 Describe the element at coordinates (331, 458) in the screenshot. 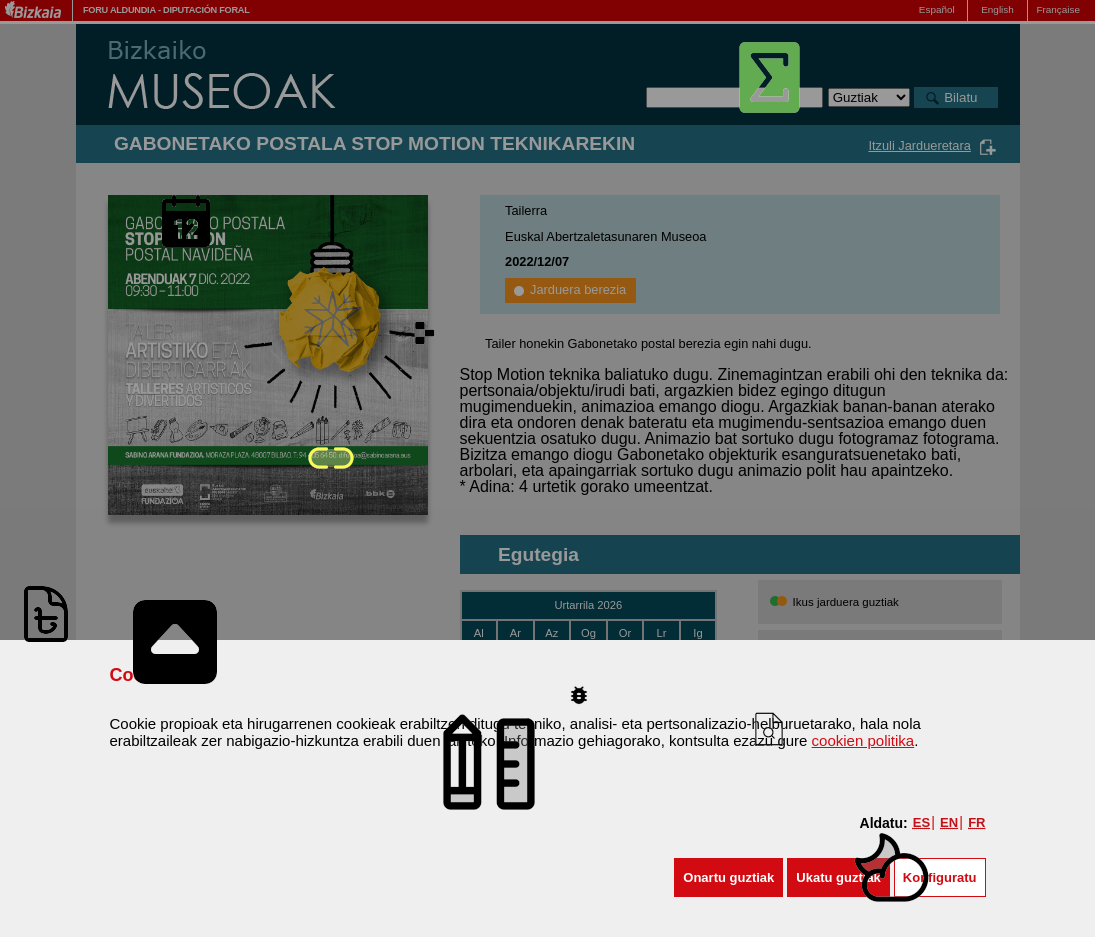

I see `unlink or disconnect a shared resource` at that location.